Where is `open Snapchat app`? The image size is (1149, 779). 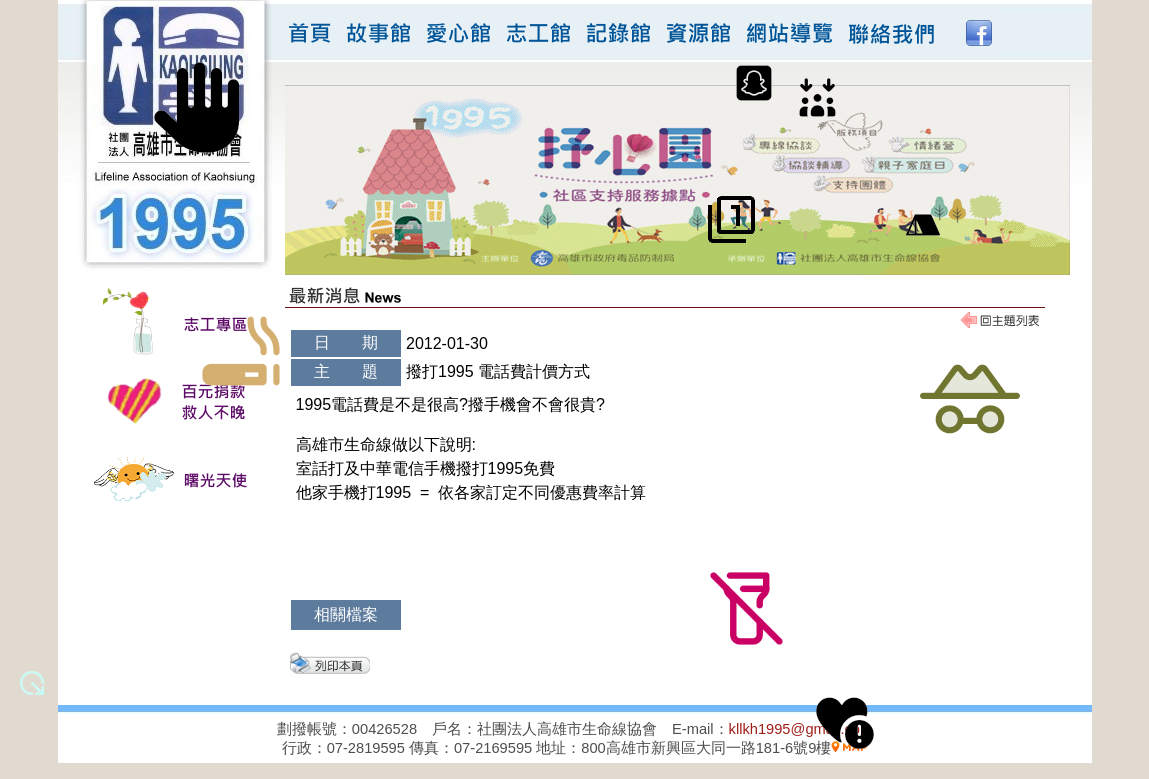 open Snapchat app is located at coordinates (754, 83).